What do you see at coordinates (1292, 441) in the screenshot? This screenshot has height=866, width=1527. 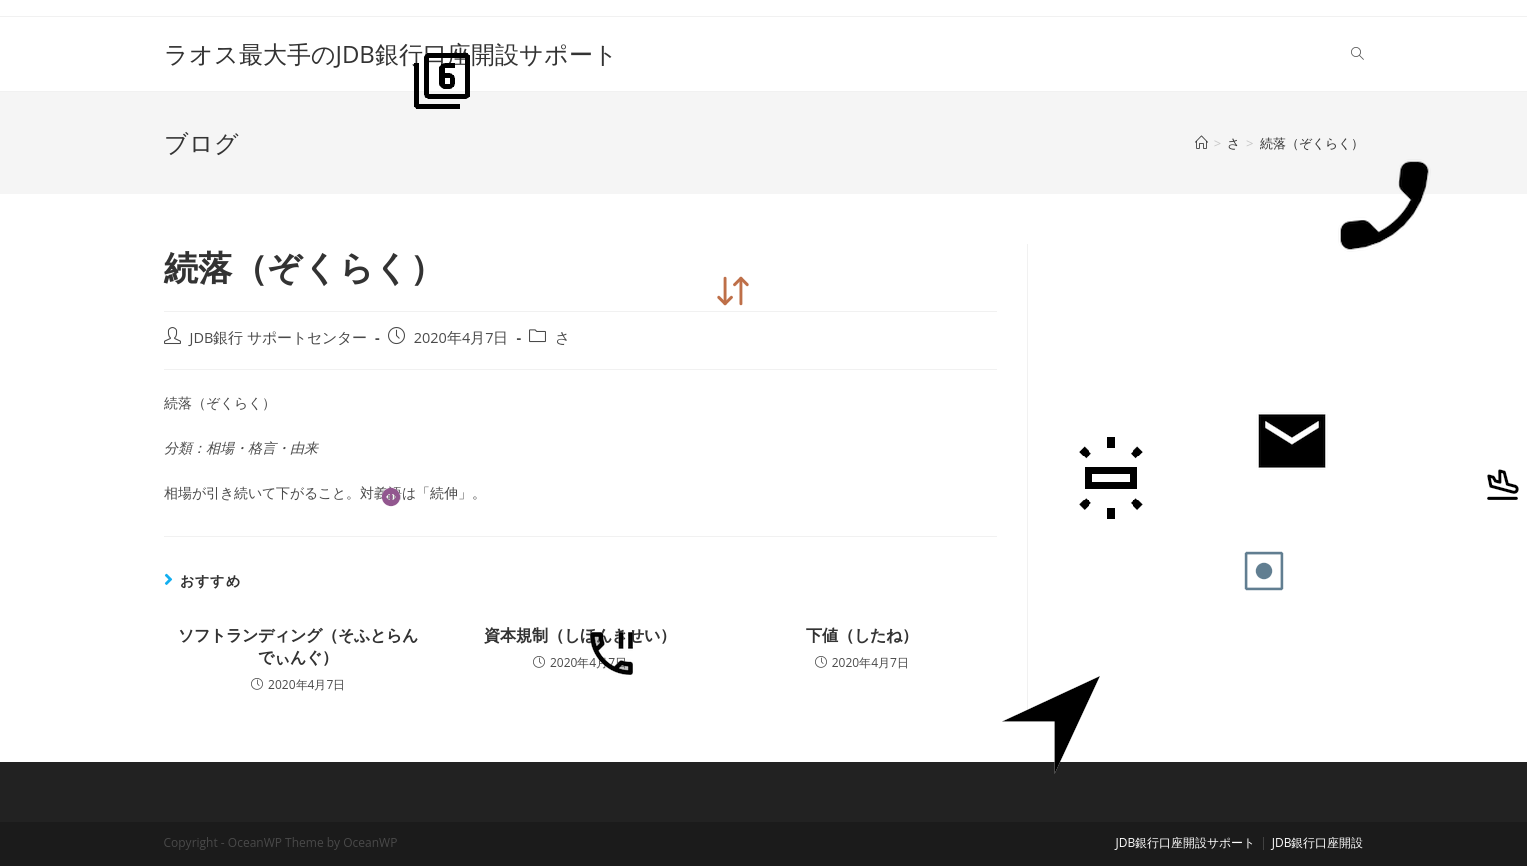 I see `access your email inbox` at bounding box center [1292, 441].